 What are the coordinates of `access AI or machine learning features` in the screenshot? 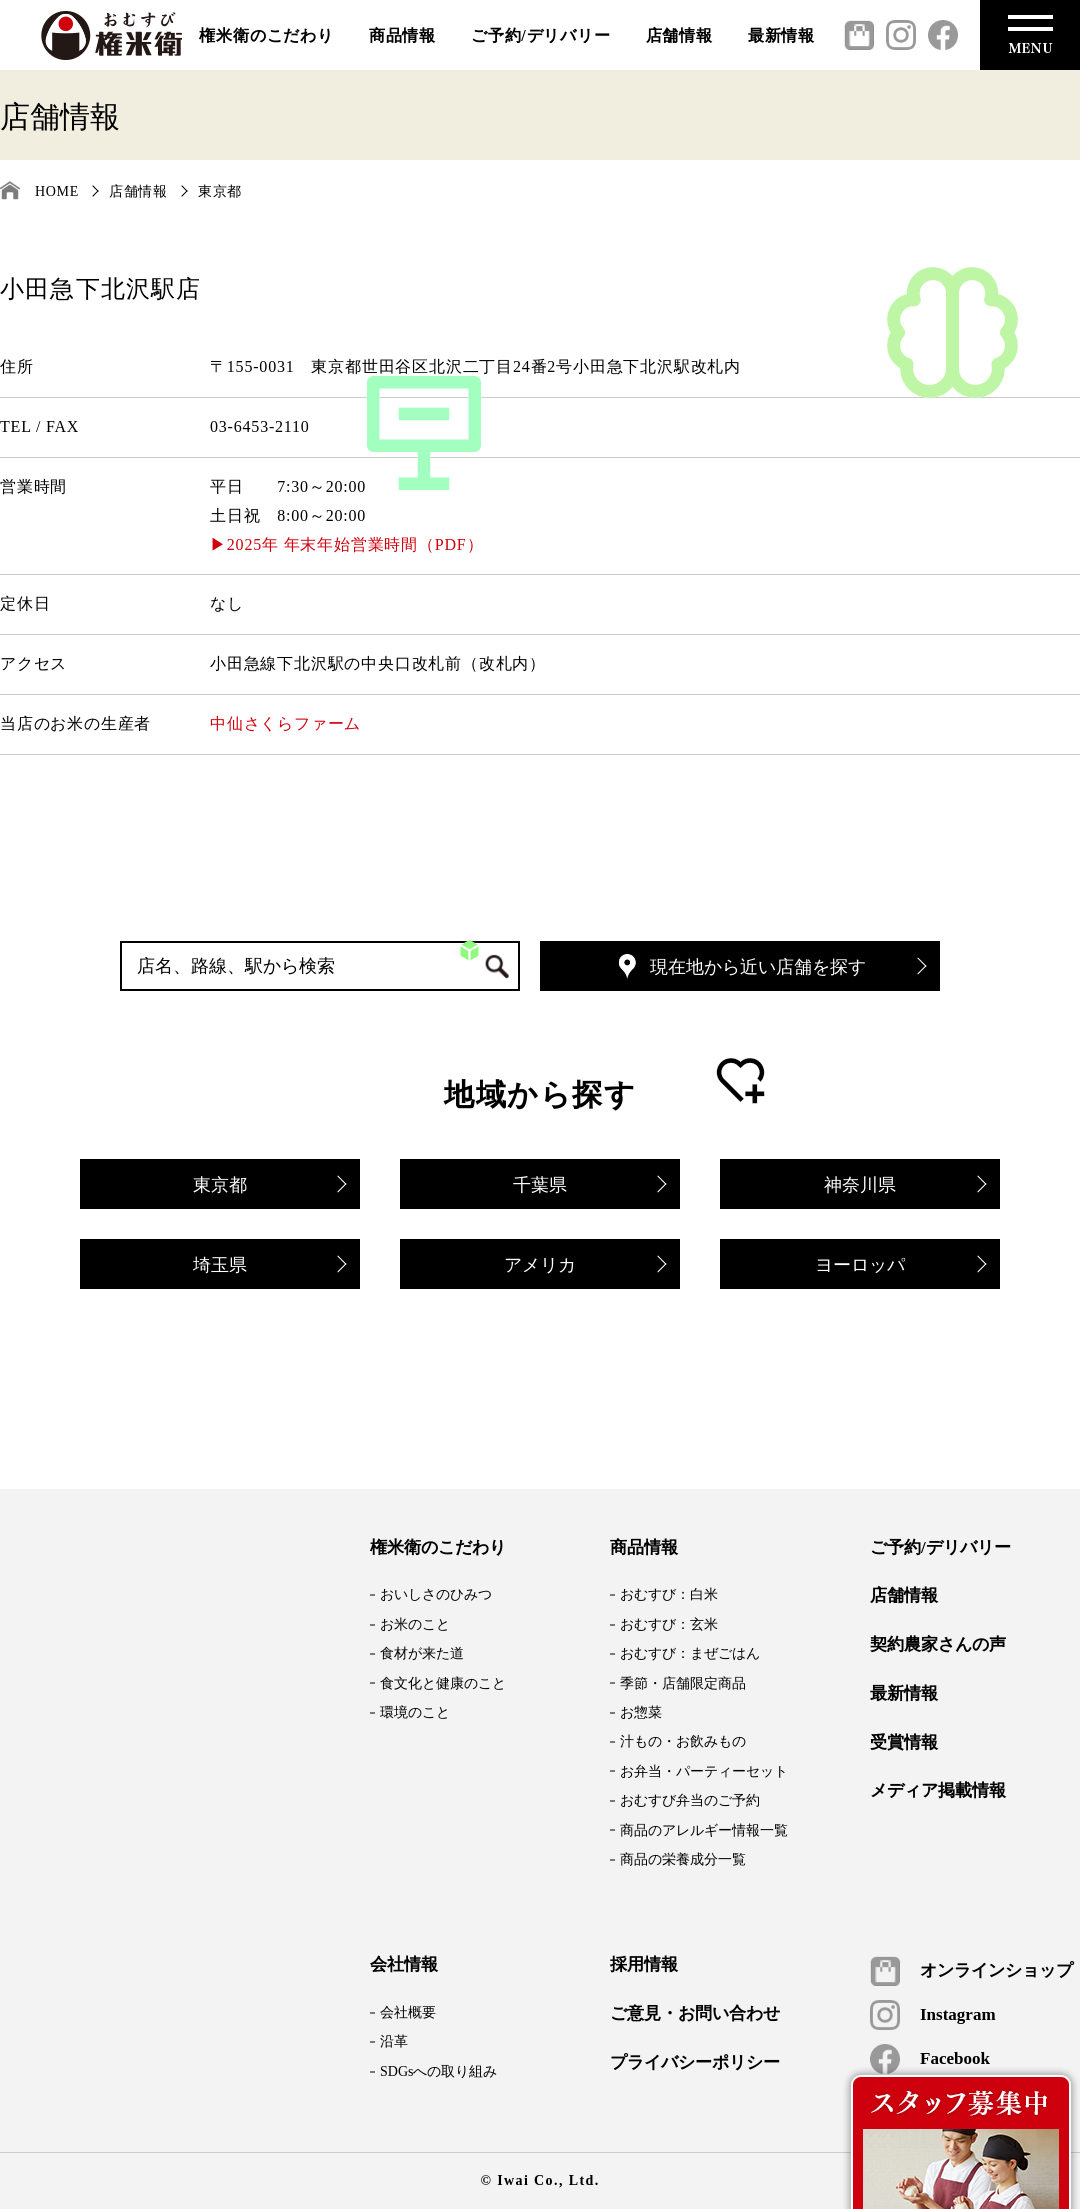 It's located at (952, 332).